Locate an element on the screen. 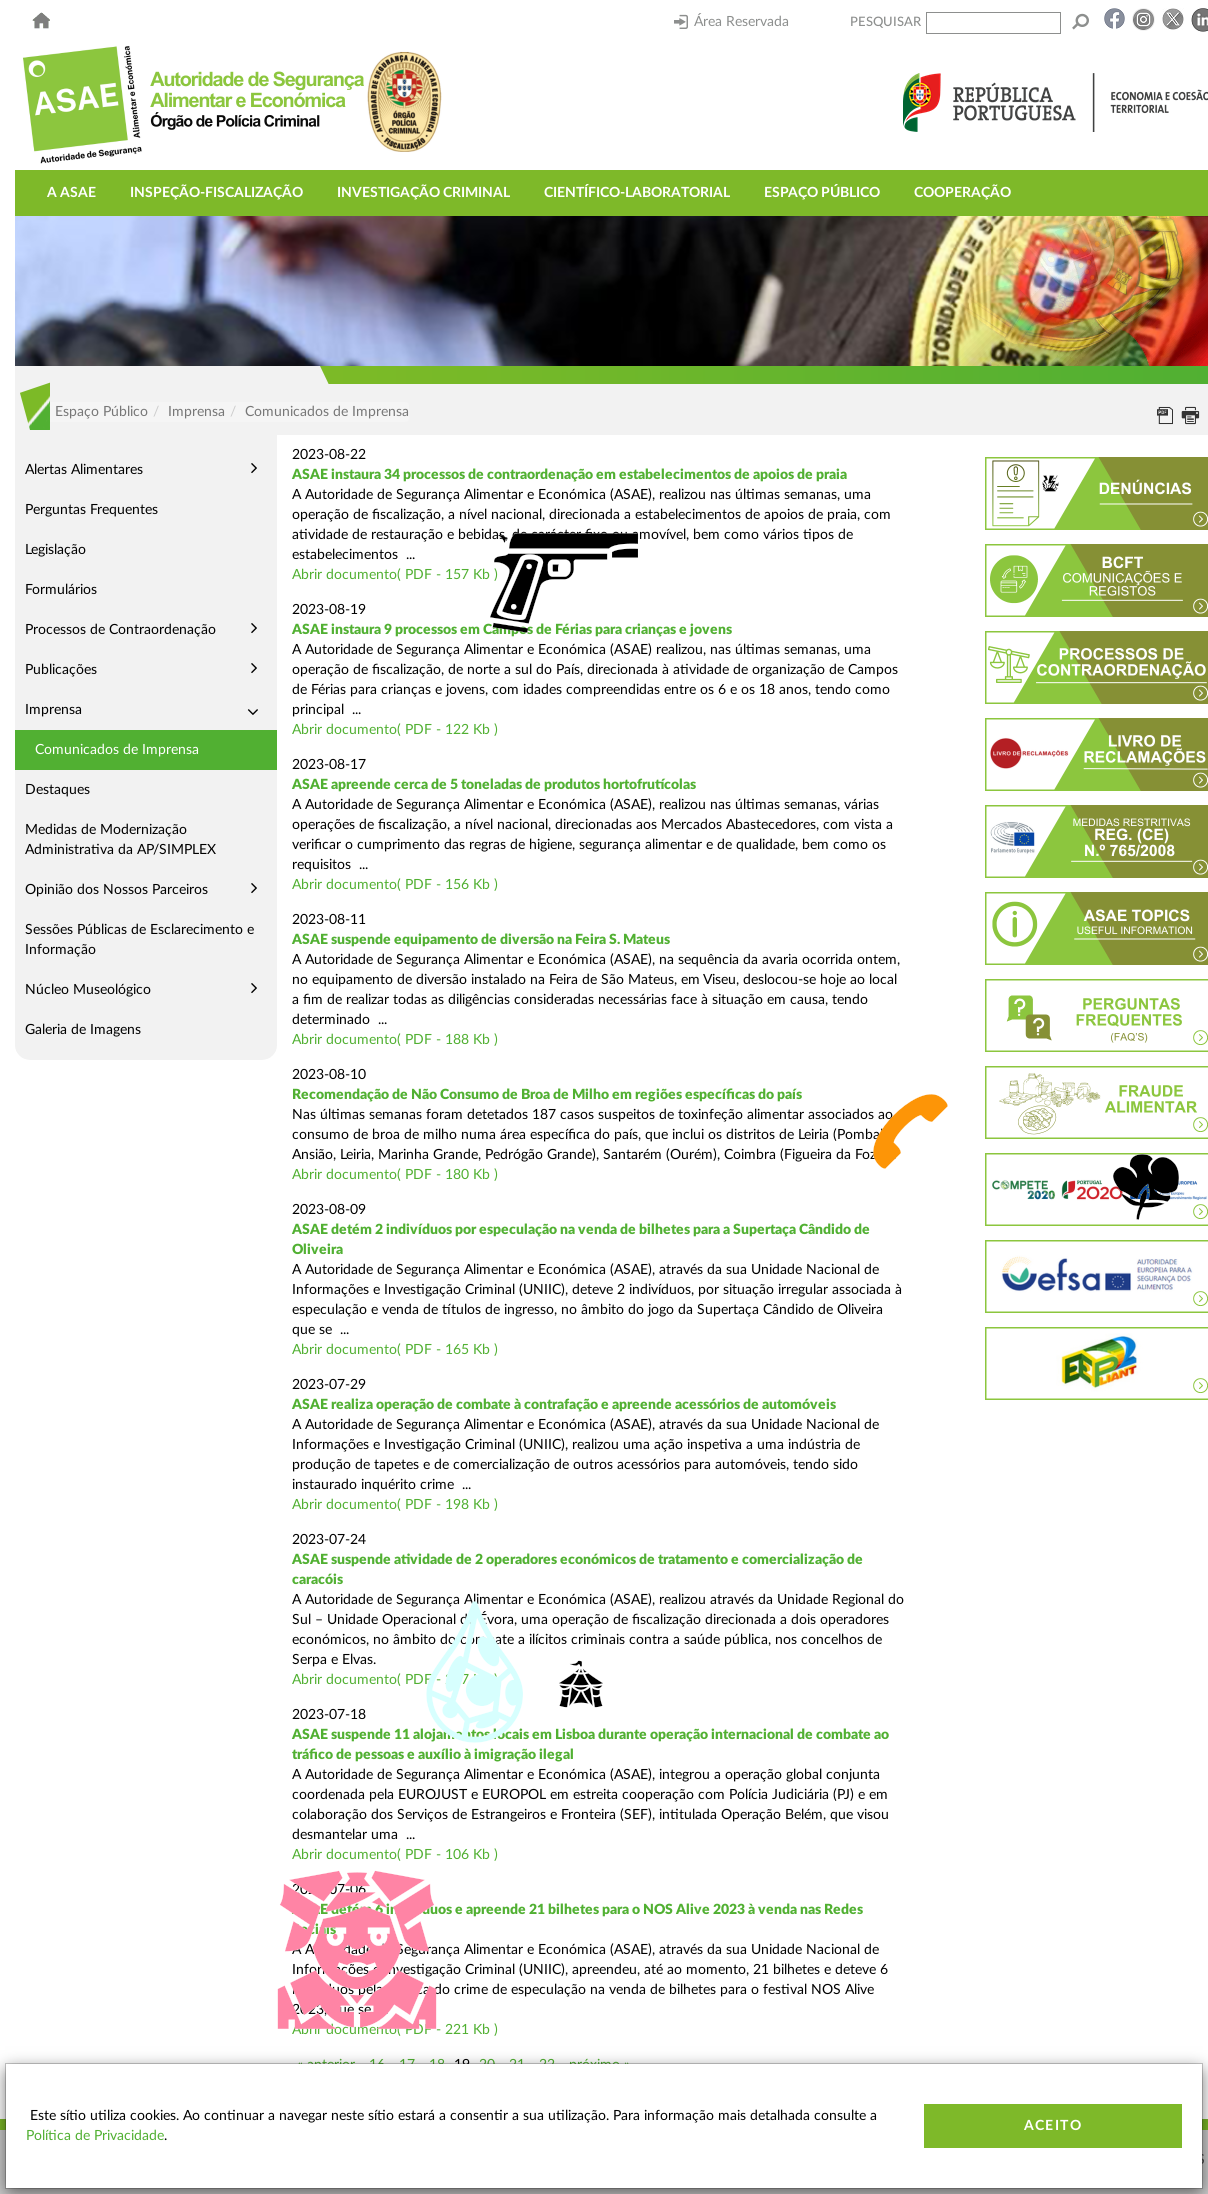  indicates energy discharge or power dispersal is located at coordinates (1050, 483).